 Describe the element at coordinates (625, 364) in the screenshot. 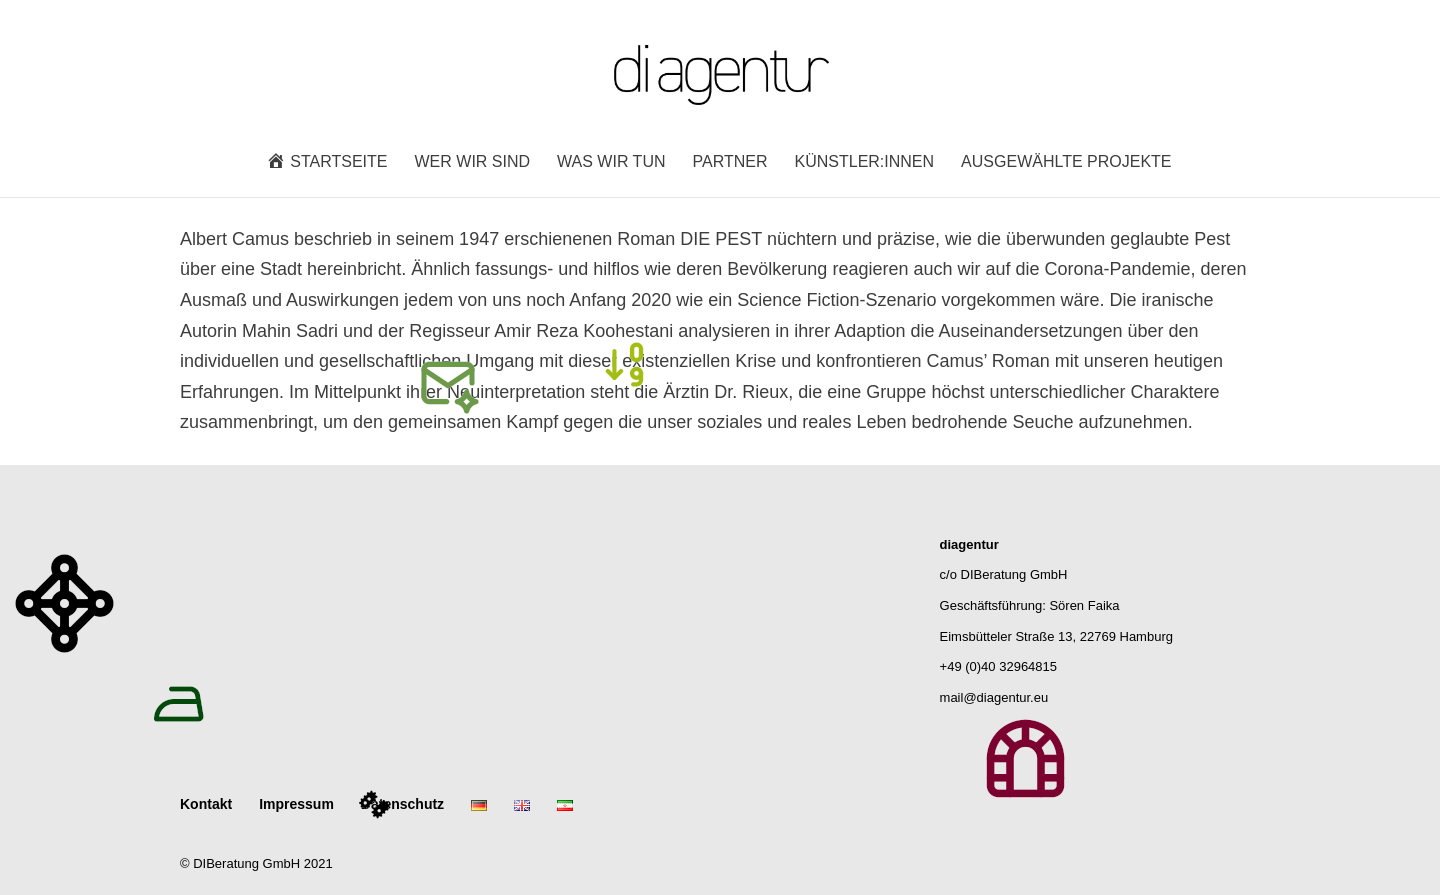

I see `sort numbers in ascending order (0-9)` at that location.